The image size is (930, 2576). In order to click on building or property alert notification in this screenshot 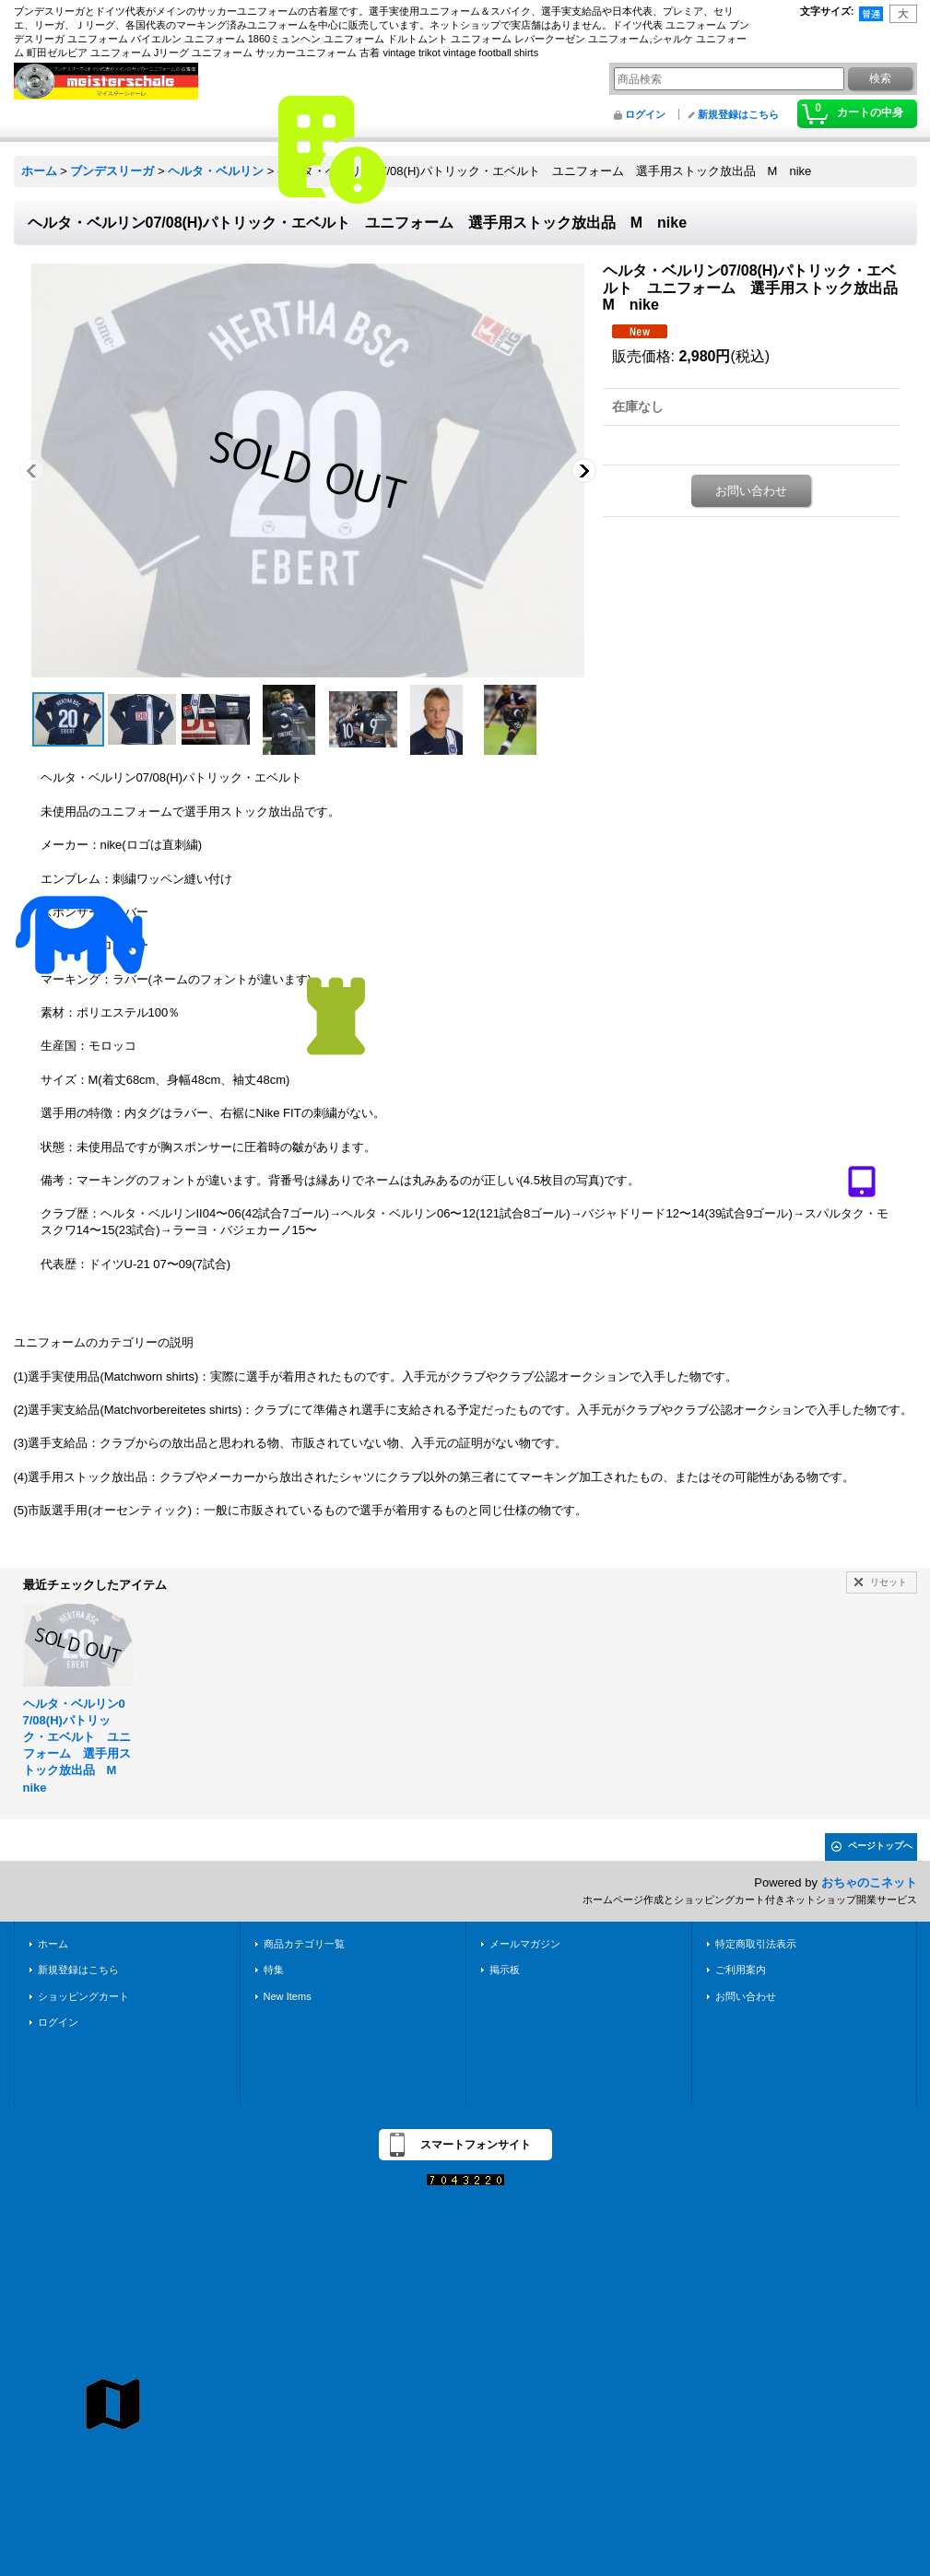, I will do `click(329, 147)`.